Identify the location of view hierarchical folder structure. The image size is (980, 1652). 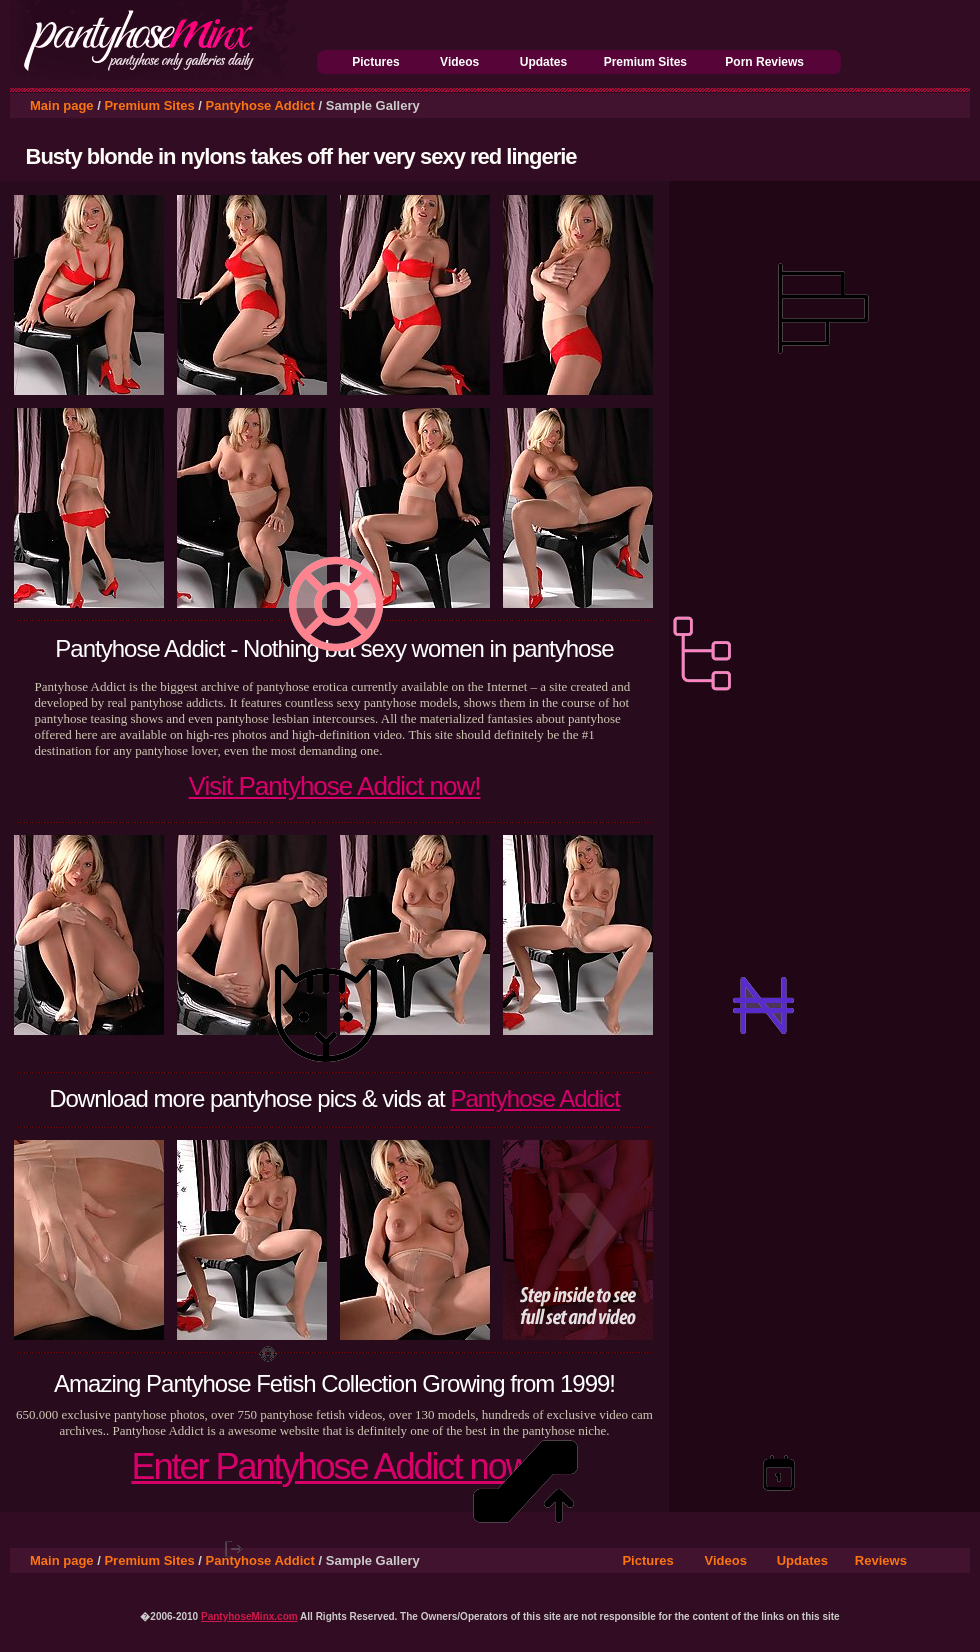
(699, 653).